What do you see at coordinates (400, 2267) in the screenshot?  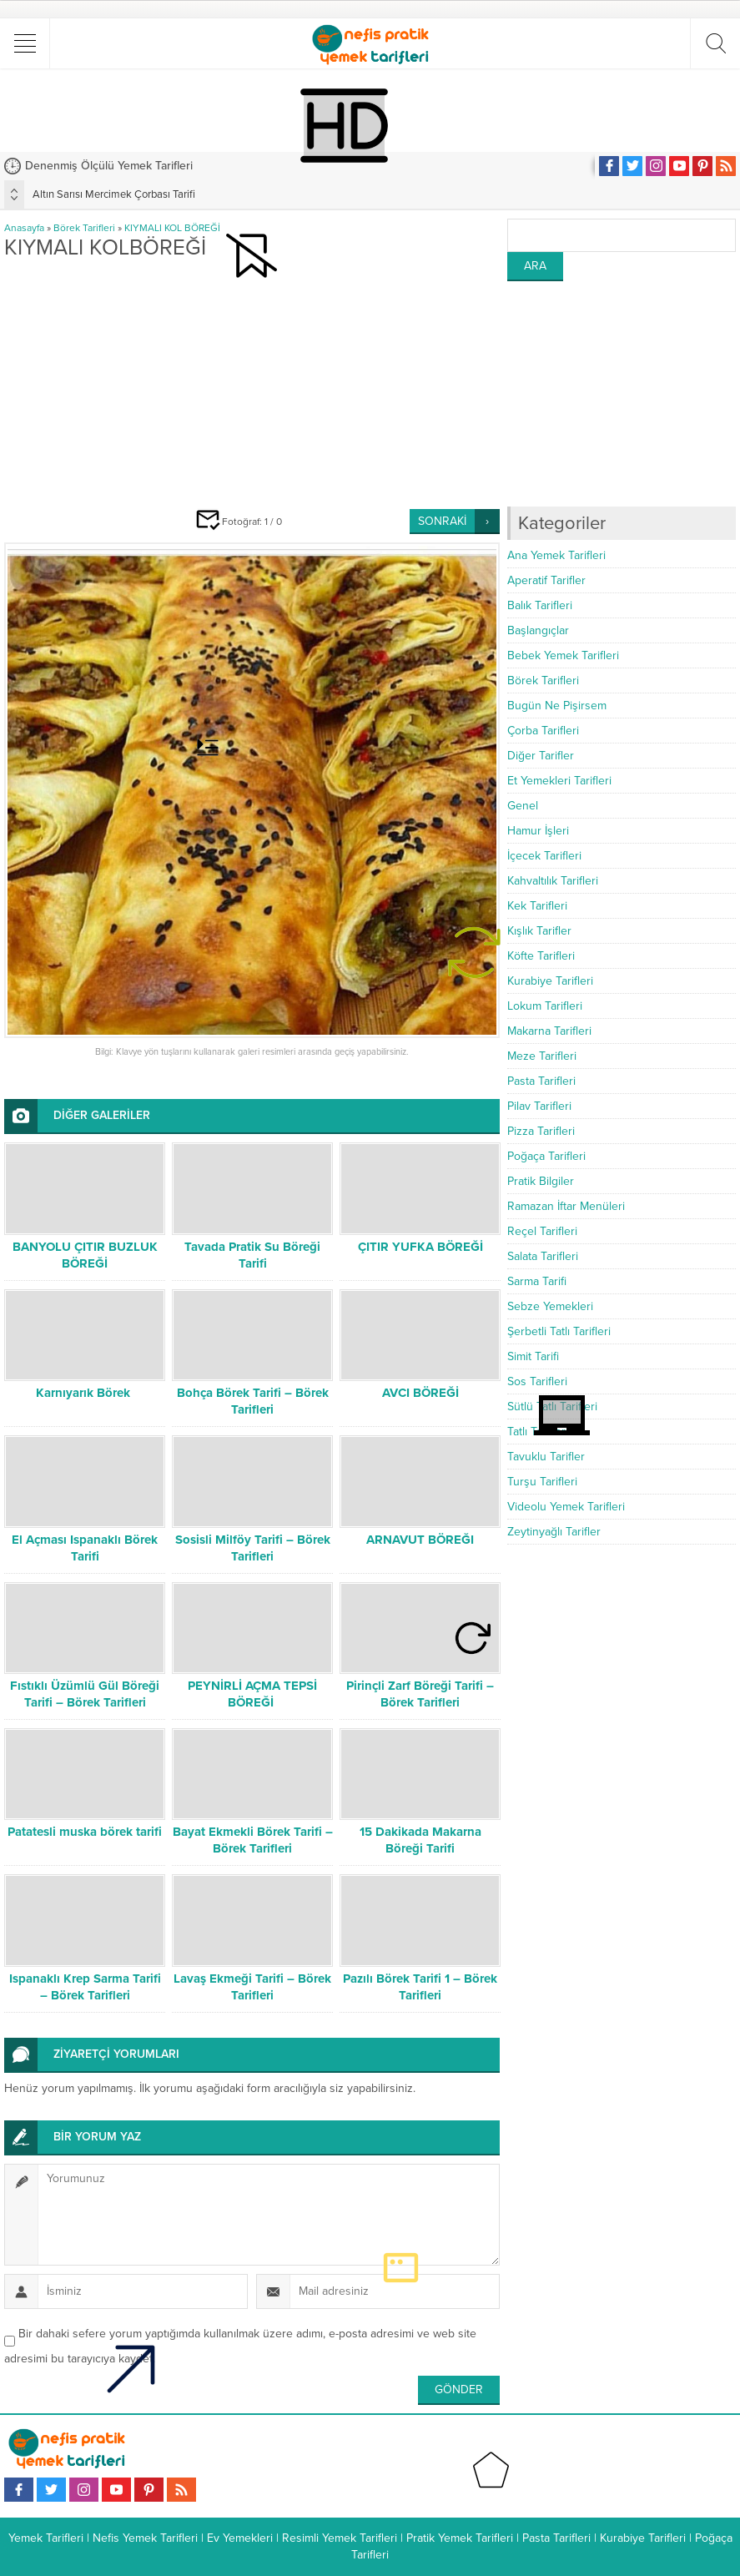 I see `open application window` at bounding box center [400, 2267].